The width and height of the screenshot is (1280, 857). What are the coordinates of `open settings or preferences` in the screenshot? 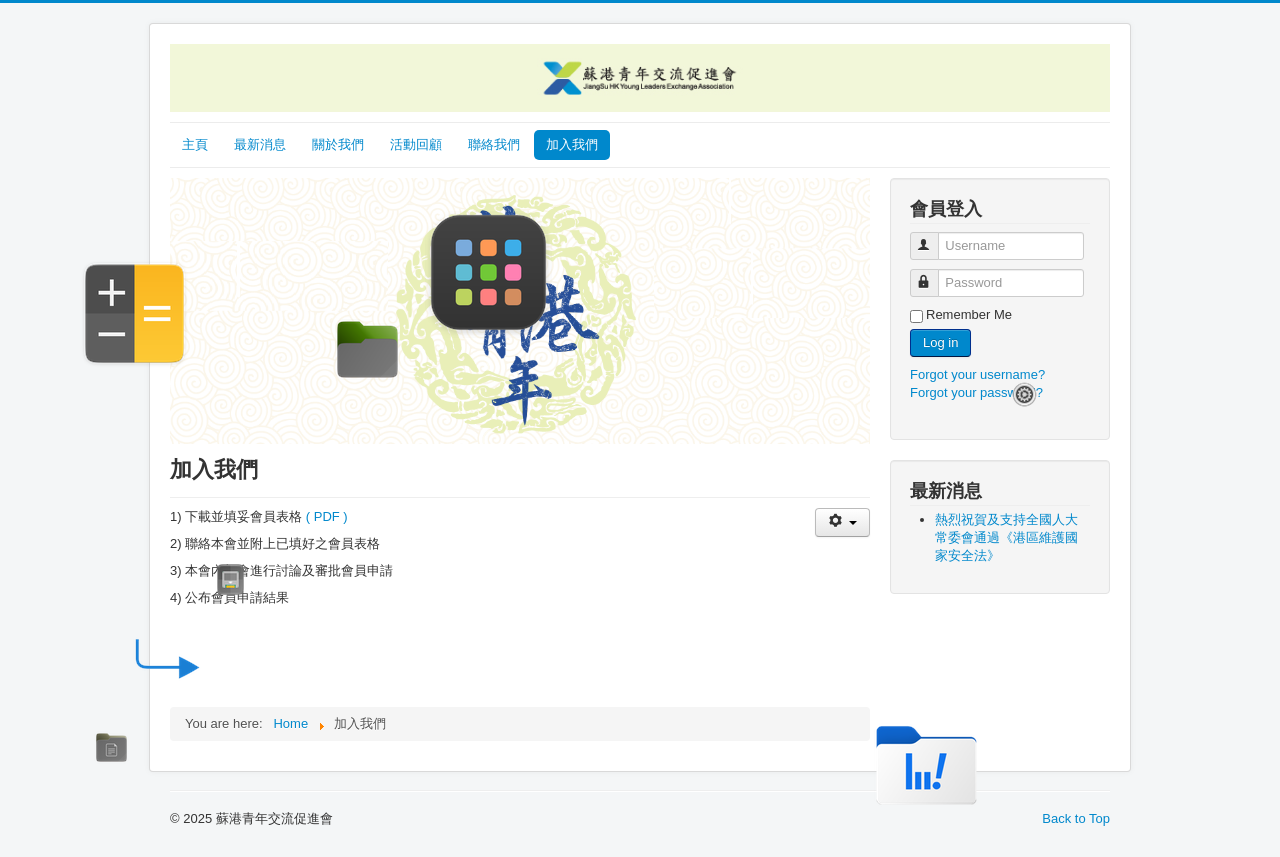 It's located at (1024, 394).